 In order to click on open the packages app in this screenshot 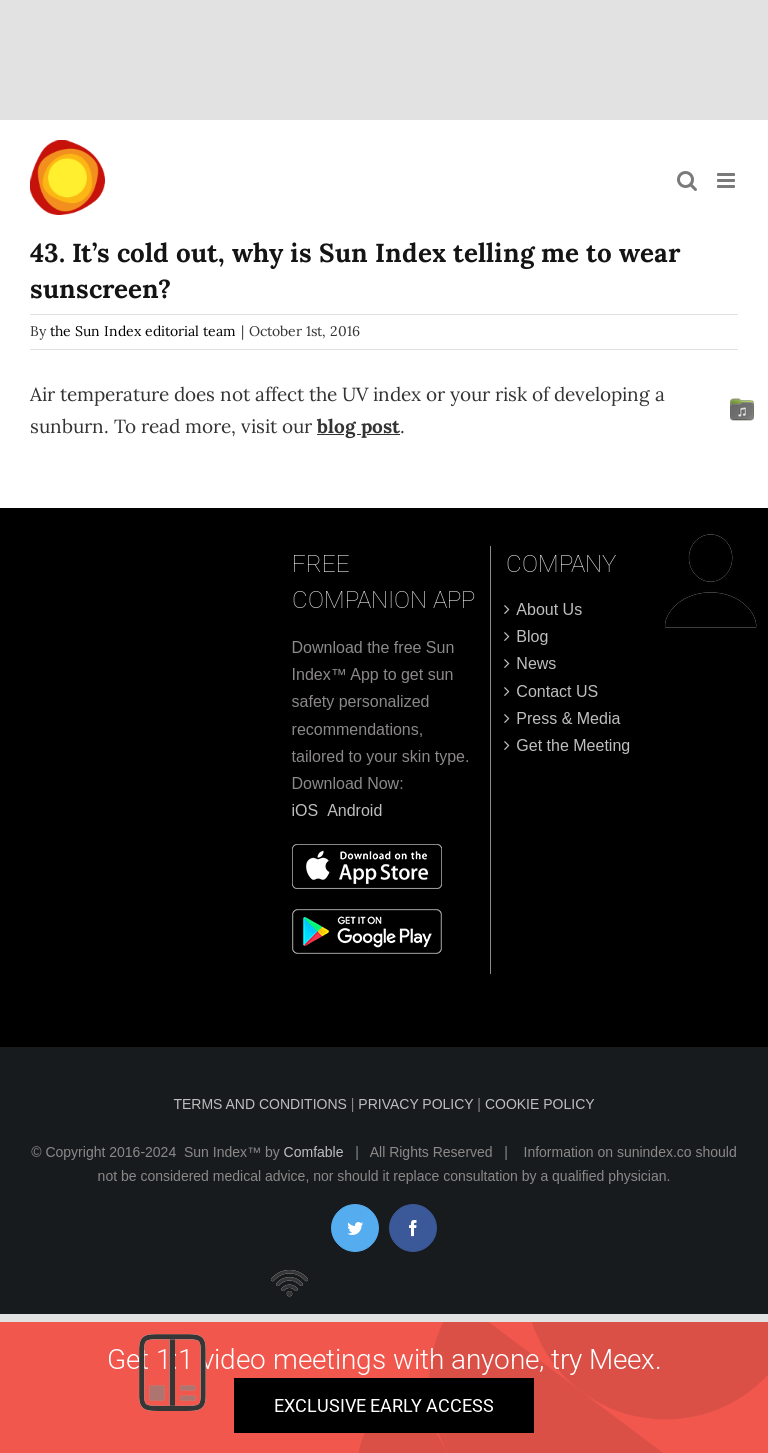, I will do `click(175, 1370)`.